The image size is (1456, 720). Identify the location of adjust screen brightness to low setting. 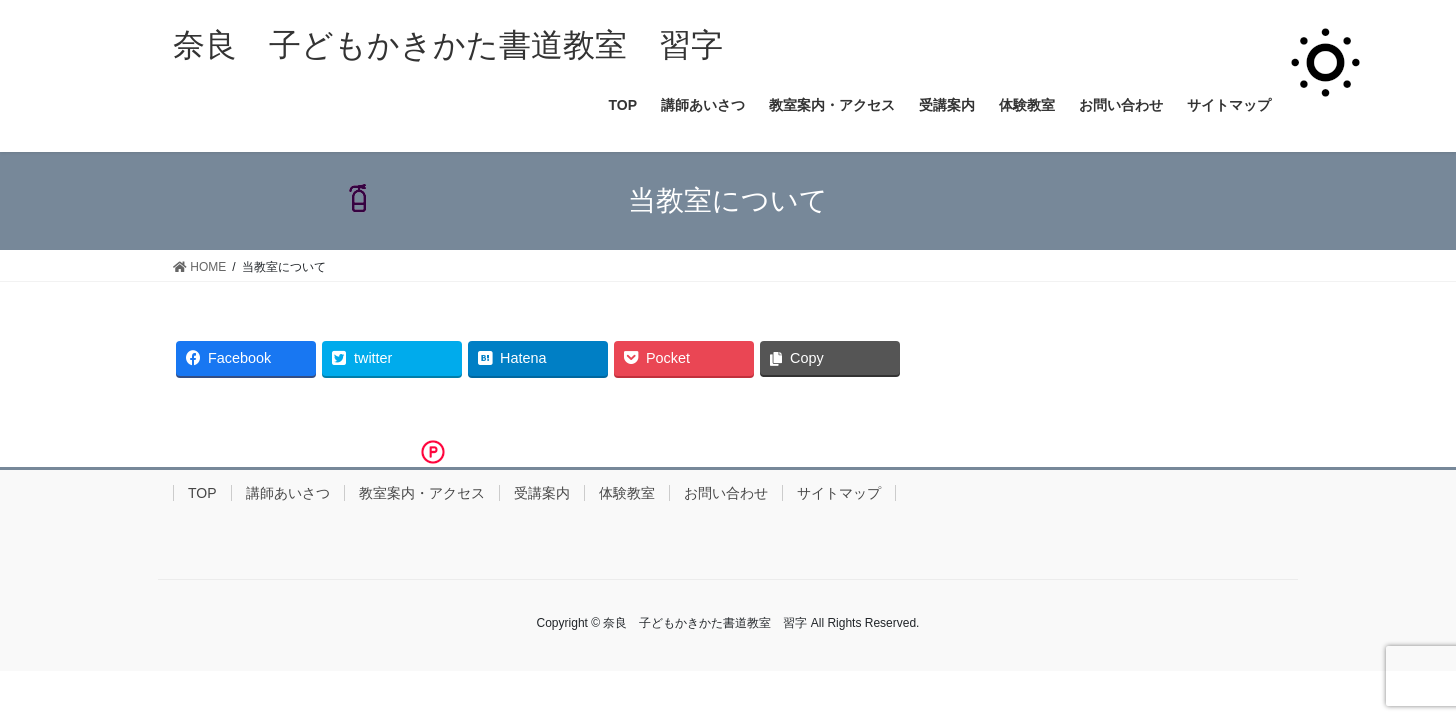
(1325, 62).